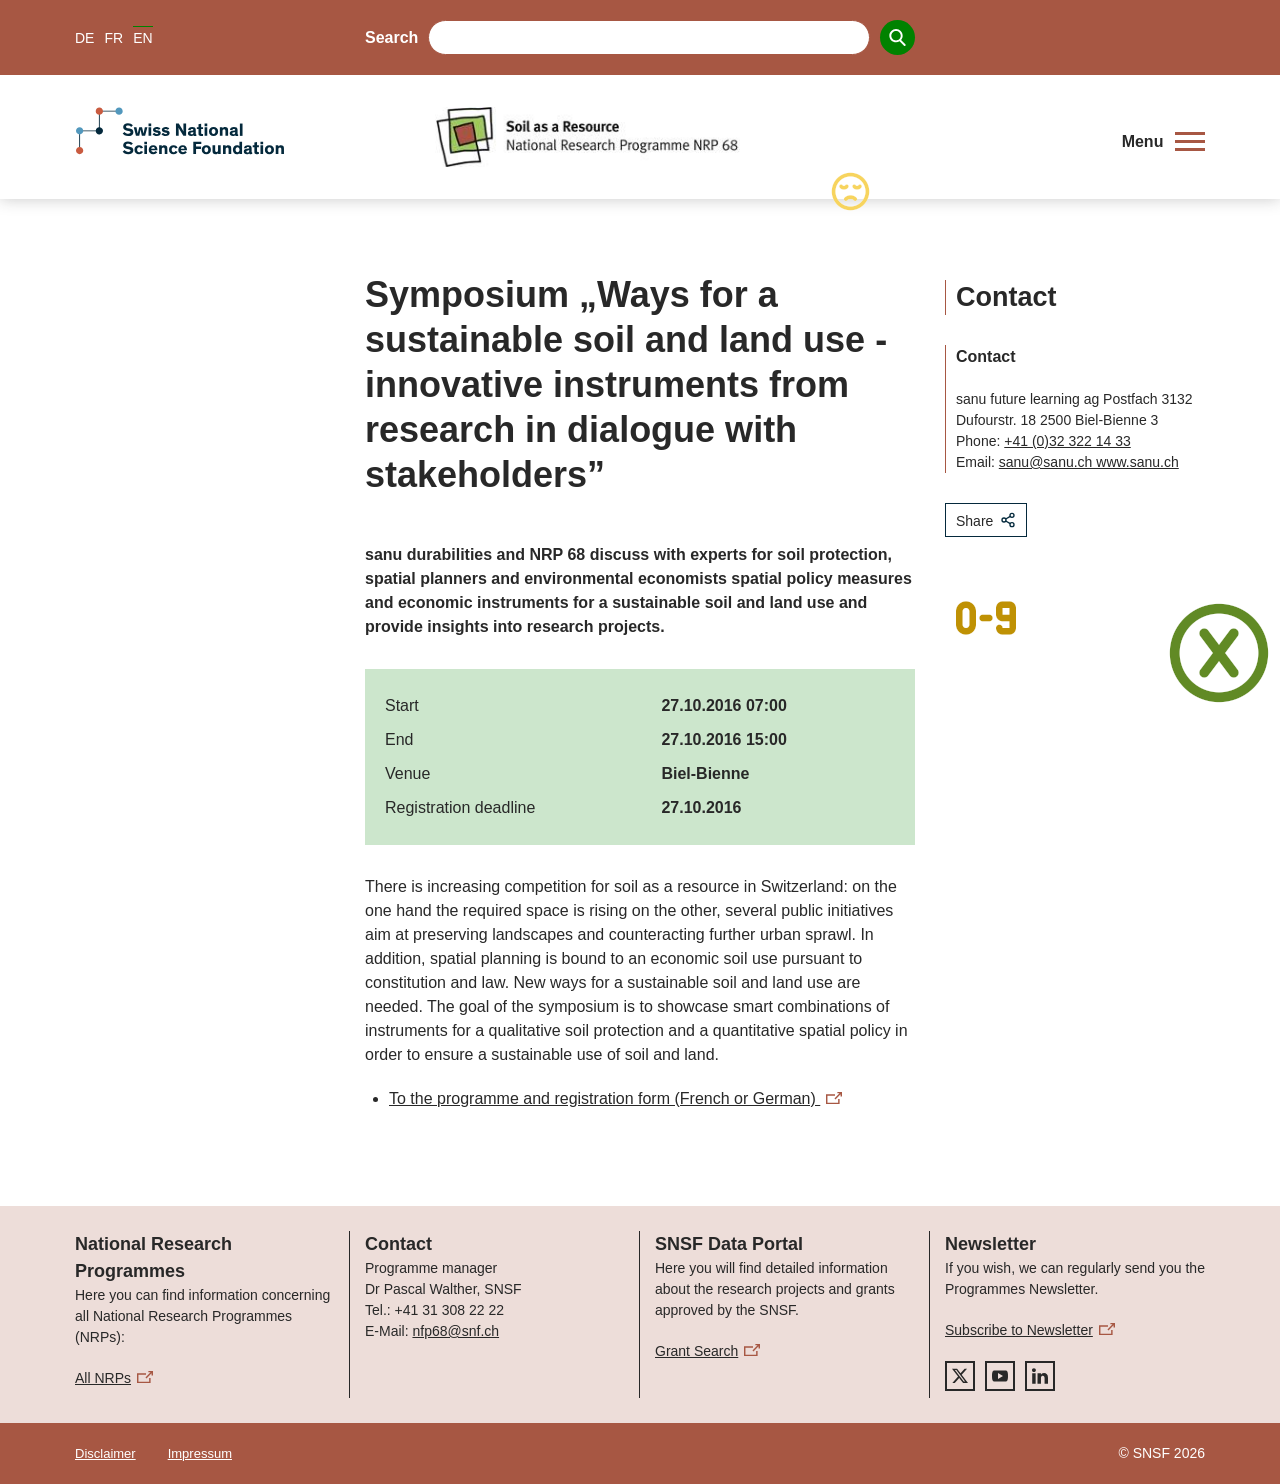  Describe the element at coordinates (850, 191) in the screenshot. I see `indicate dissatisfaction or negative feedback` at that location.